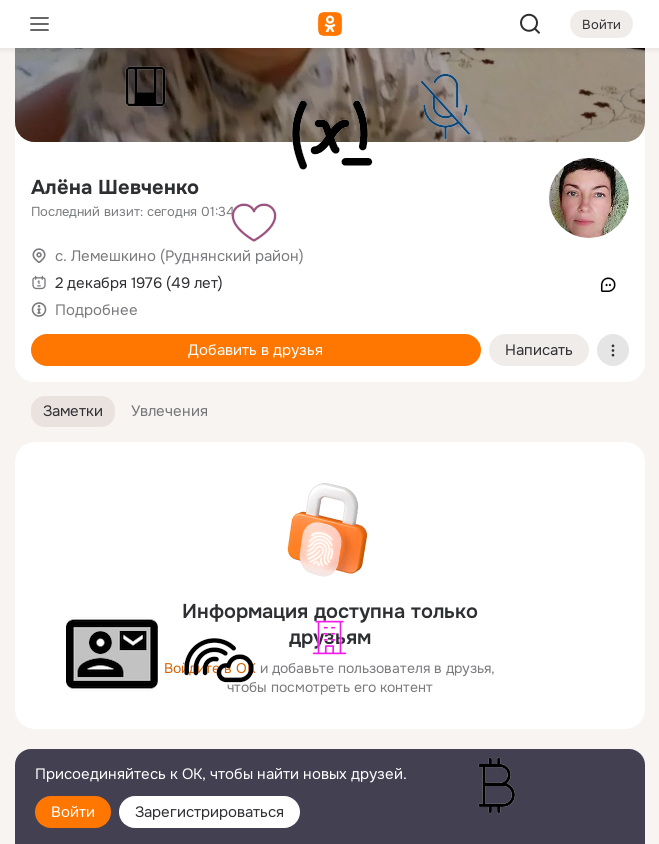 This screenshot has width=659, height=844. What do you see at coordinates (494, 786) in the screenshot?
I see `view bitcoin balance or wallet` at bounding box center [494, 786].